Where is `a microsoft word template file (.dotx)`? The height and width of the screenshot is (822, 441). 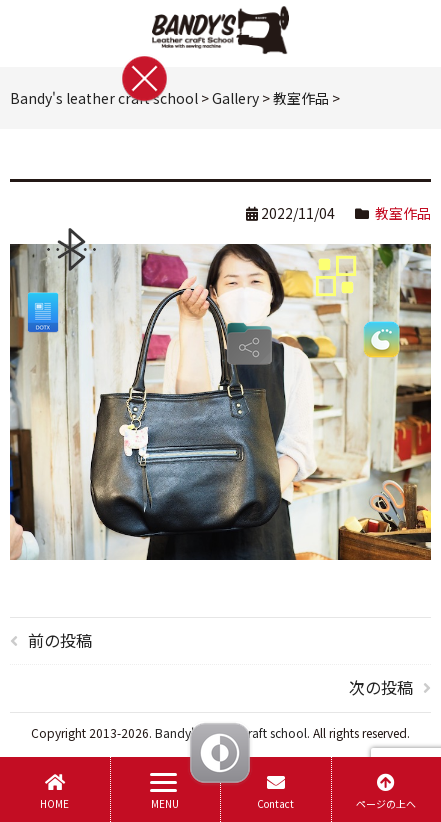 a microsoft word template file (.dotx) is located at coordinates (43, 313).